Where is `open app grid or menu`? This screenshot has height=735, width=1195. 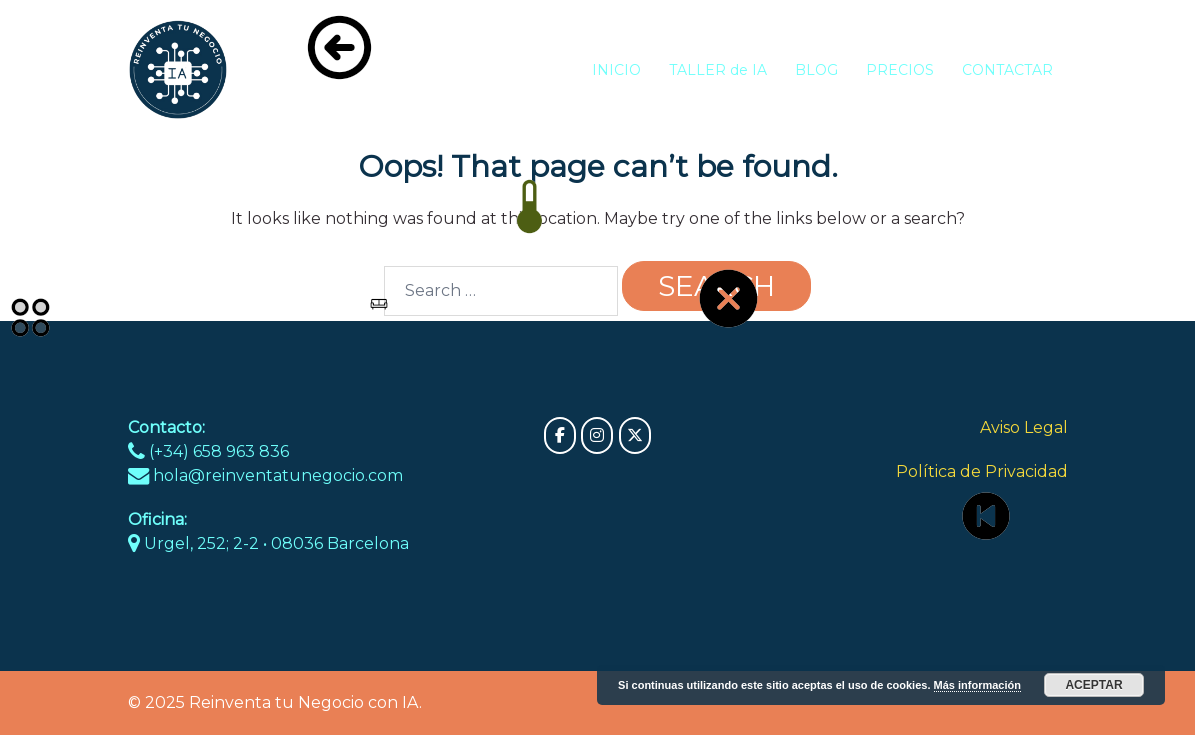 open app grid or menu is located at coordinates (30, 317).